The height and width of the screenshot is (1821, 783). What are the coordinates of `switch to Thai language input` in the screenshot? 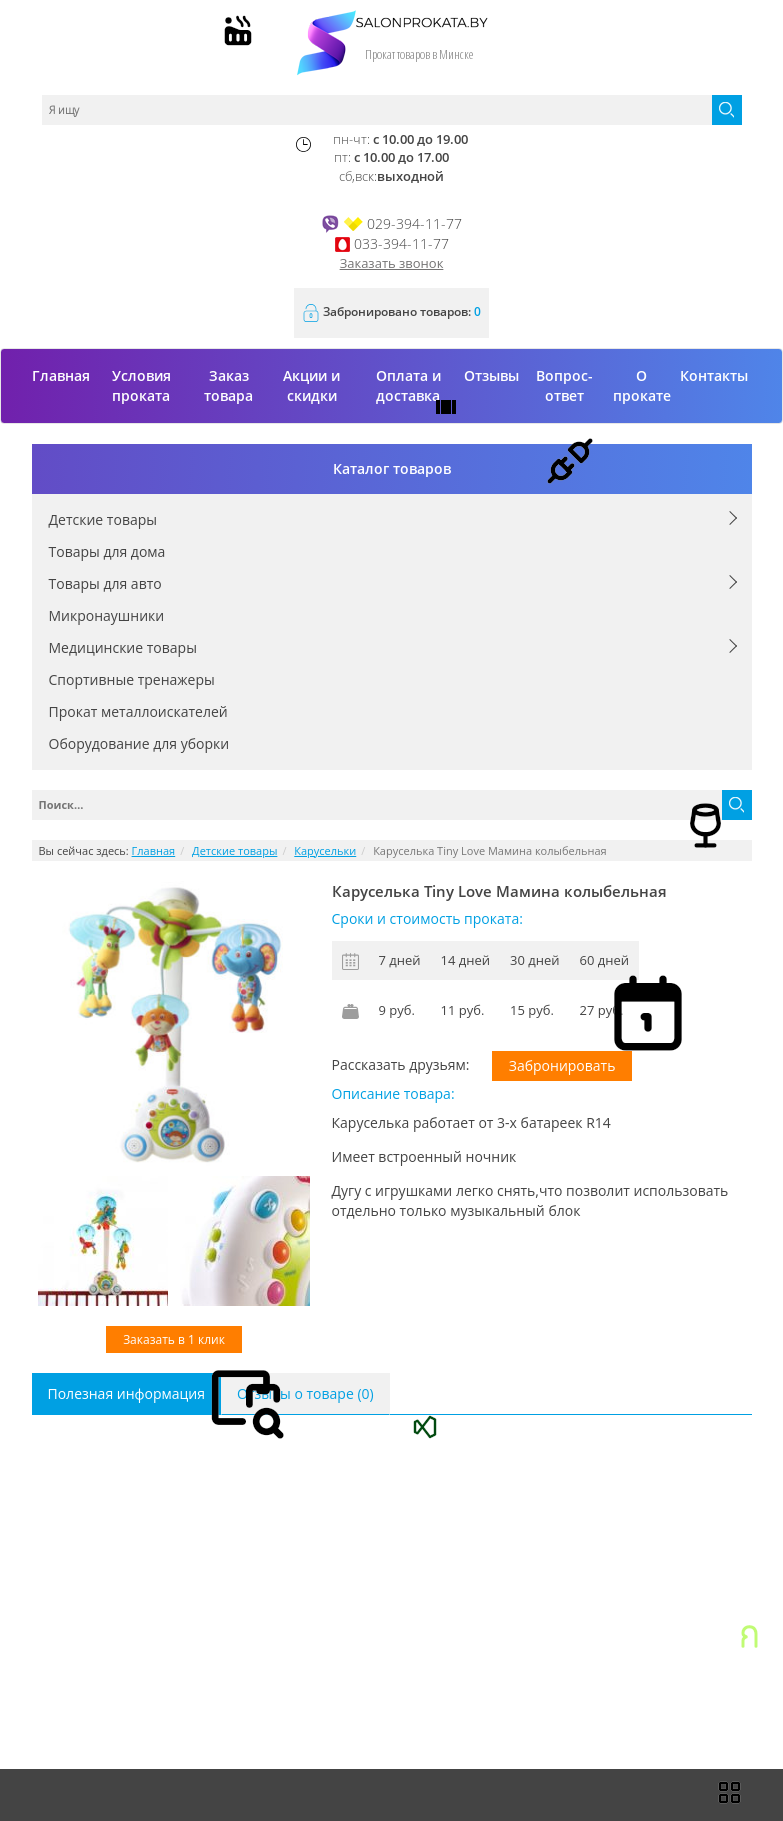 It's located at (749, 1636).